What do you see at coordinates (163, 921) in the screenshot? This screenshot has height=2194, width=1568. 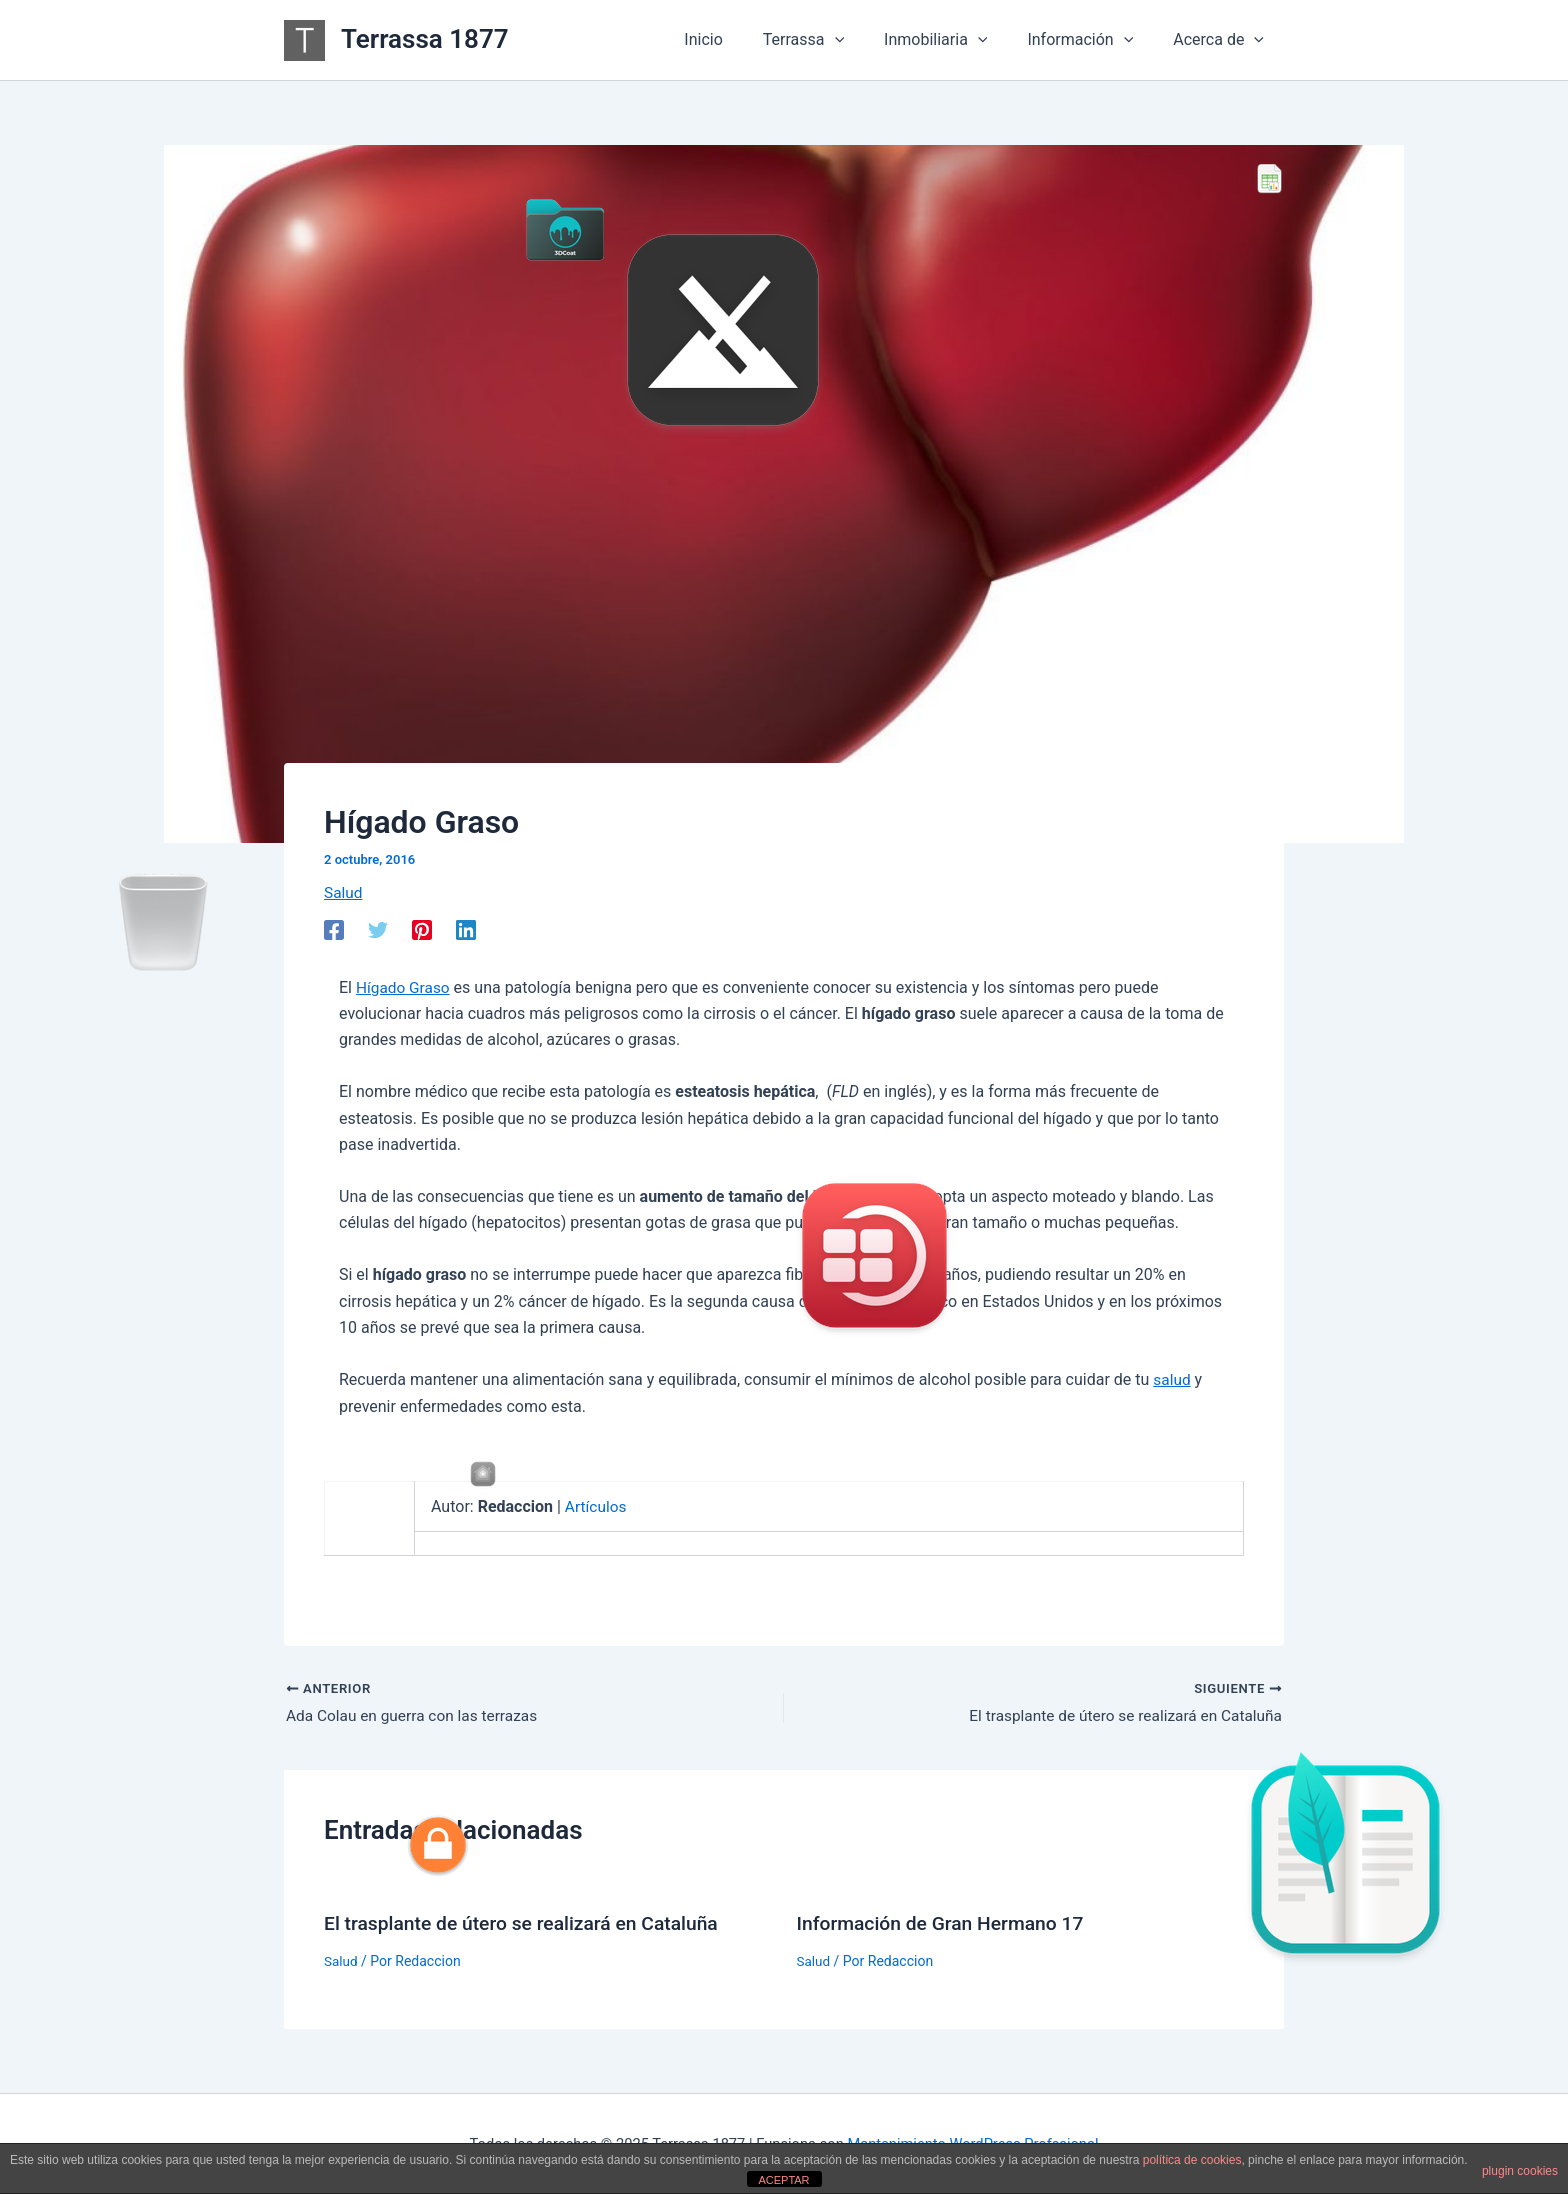 I see `open the trash to view deleted items` at bounding box center [163, 921].